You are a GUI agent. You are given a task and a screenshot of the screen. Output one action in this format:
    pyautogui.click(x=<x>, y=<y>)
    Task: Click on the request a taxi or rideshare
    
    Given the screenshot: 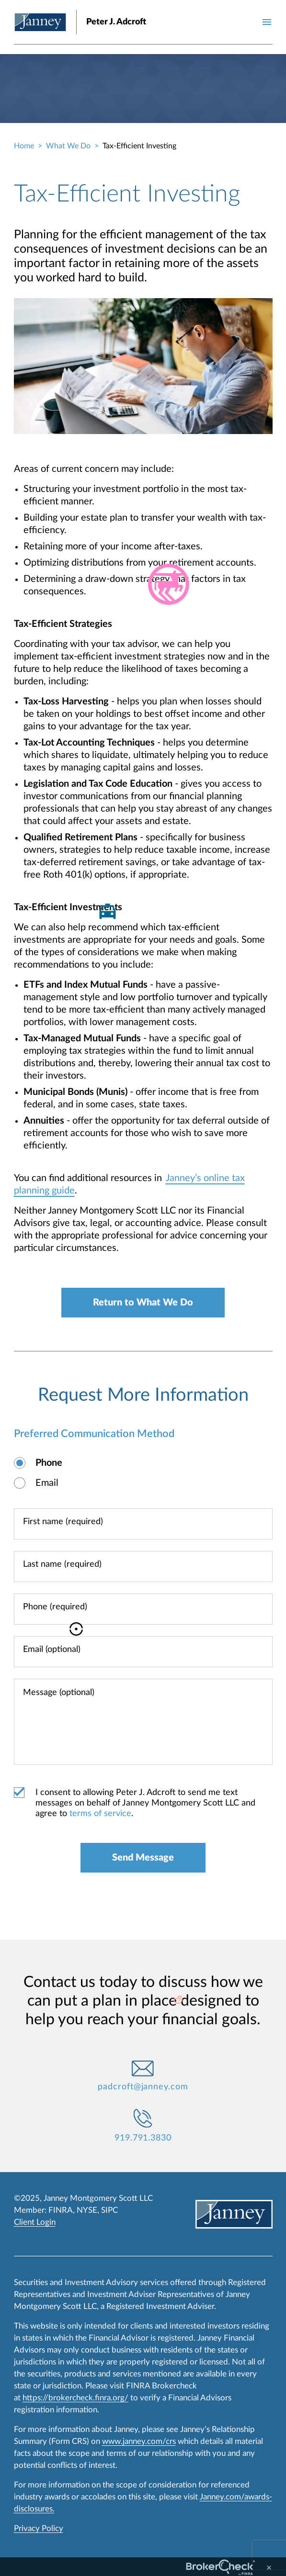 What is the action you would take?
    pyautogui.click(x=107, y=911)
    